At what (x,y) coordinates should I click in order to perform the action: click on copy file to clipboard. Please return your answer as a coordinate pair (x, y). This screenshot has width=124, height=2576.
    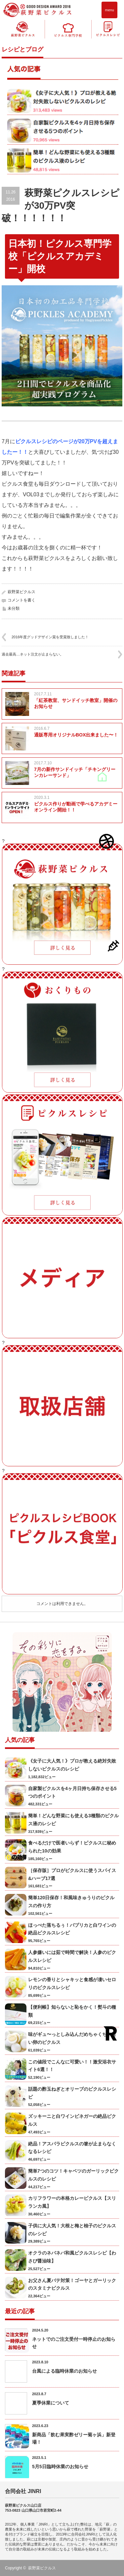
    Looking at the image, I should click on (97, 1139).